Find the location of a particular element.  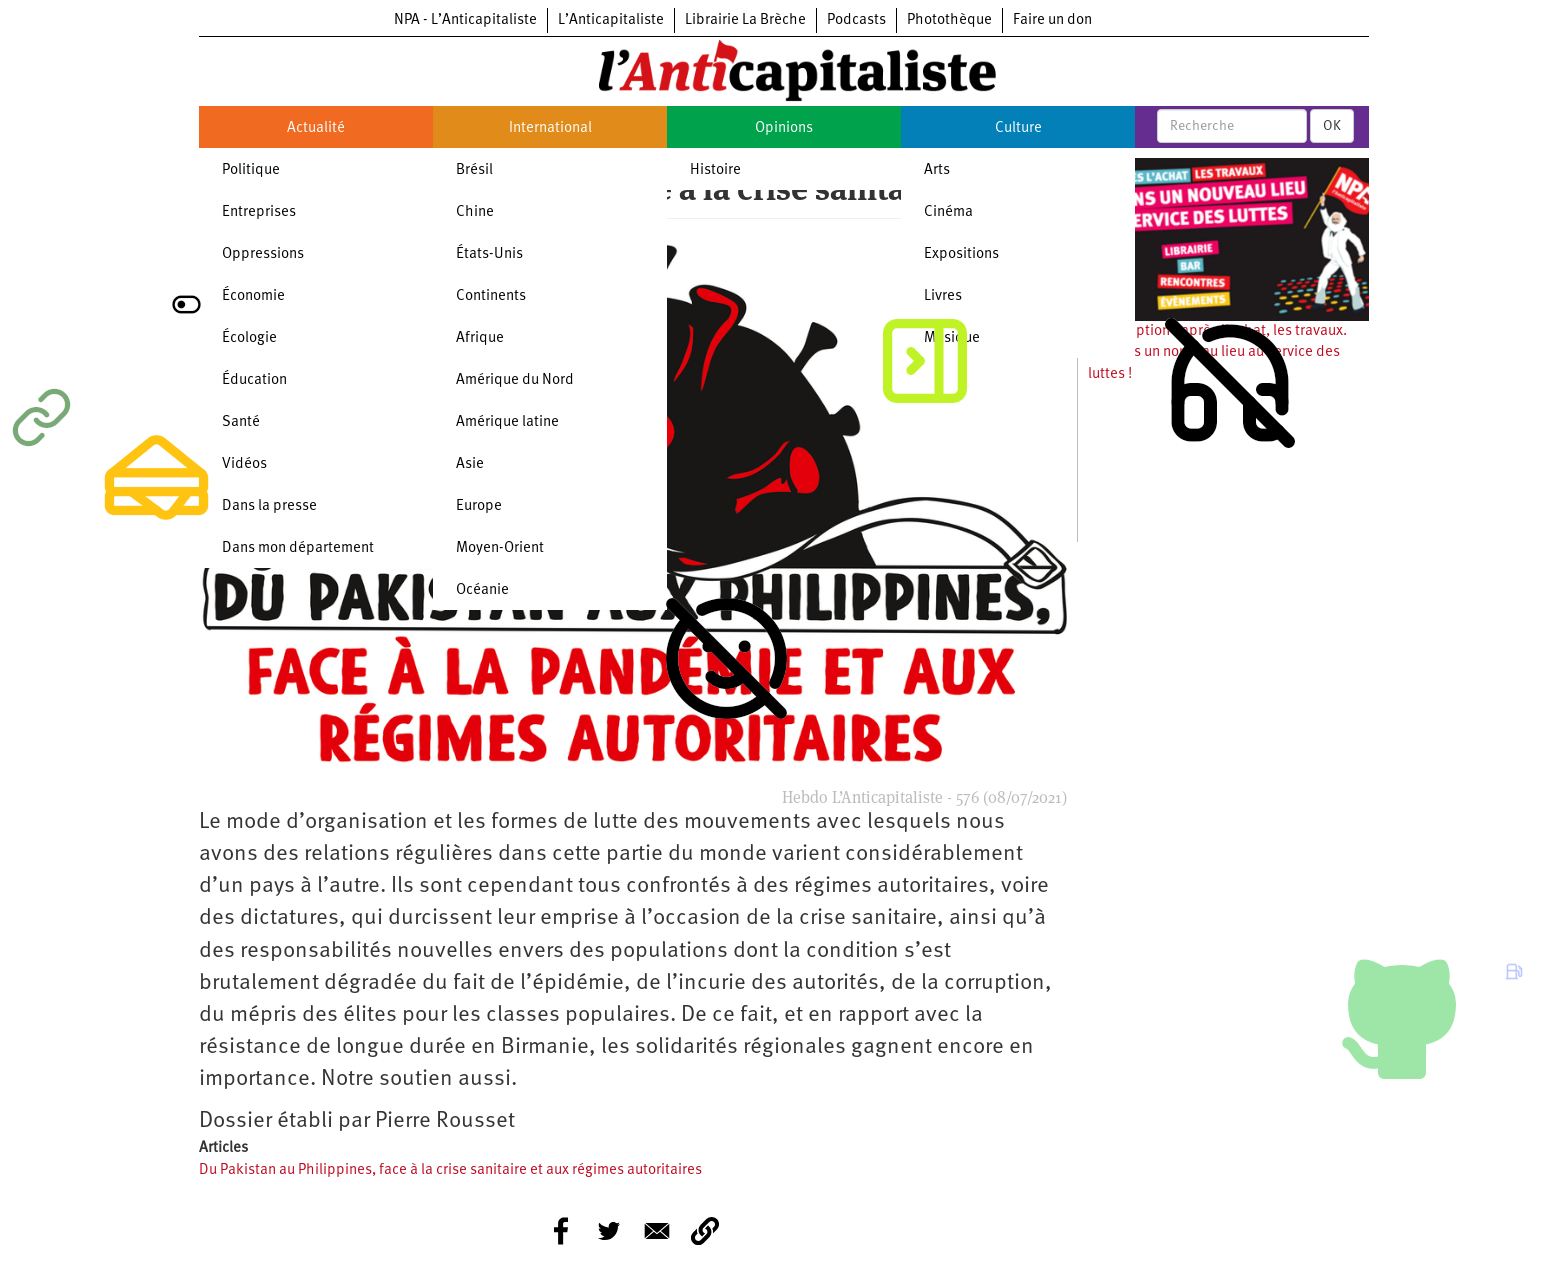

find nearby gas stations is located at coordinates (1514, 971).